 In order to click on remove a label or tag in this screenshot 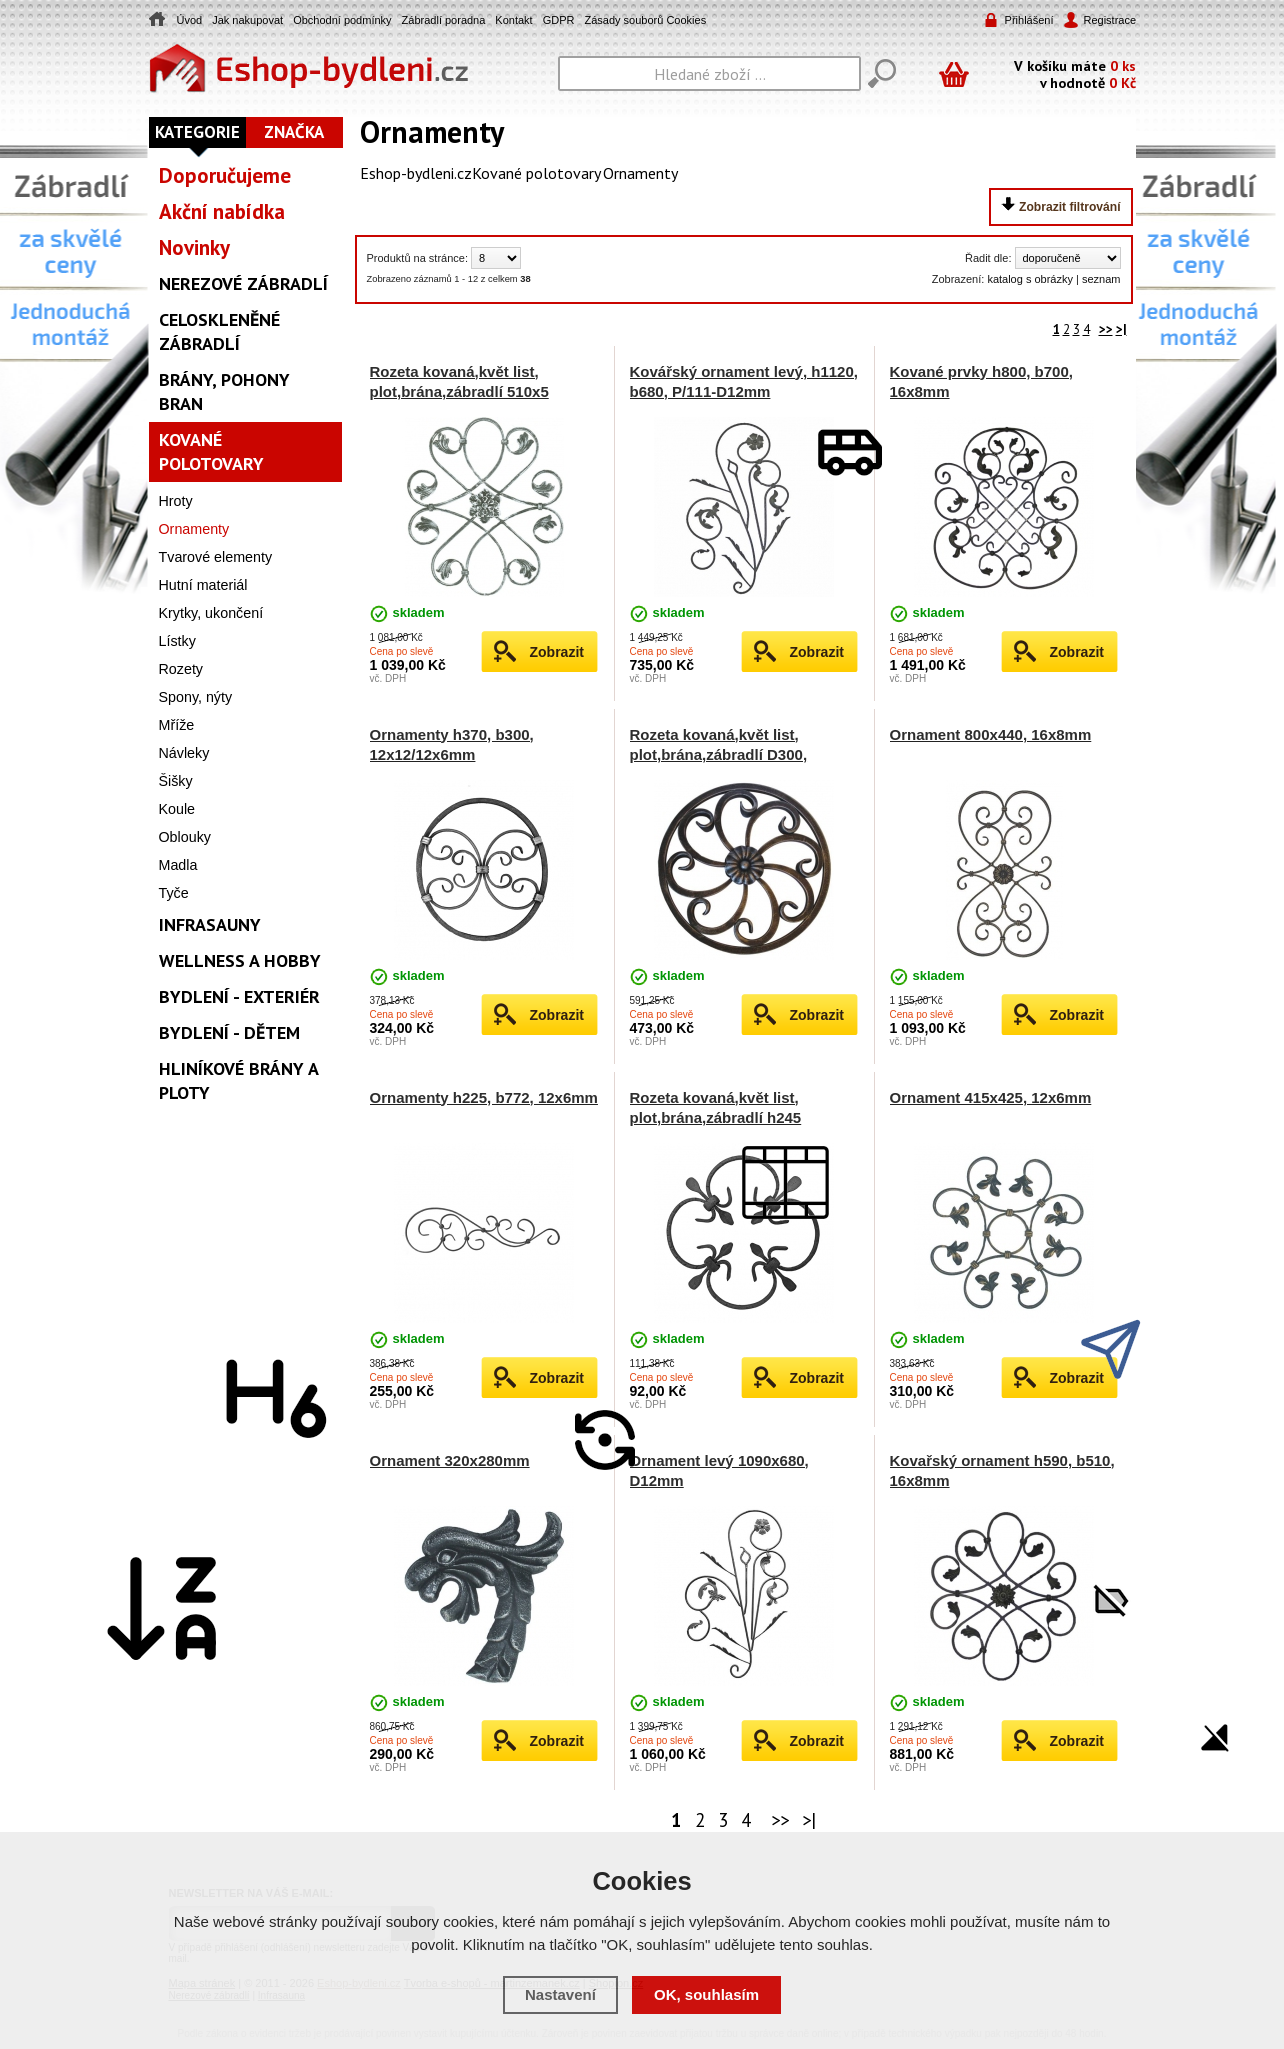, I will do `click(1111, 1601)`.